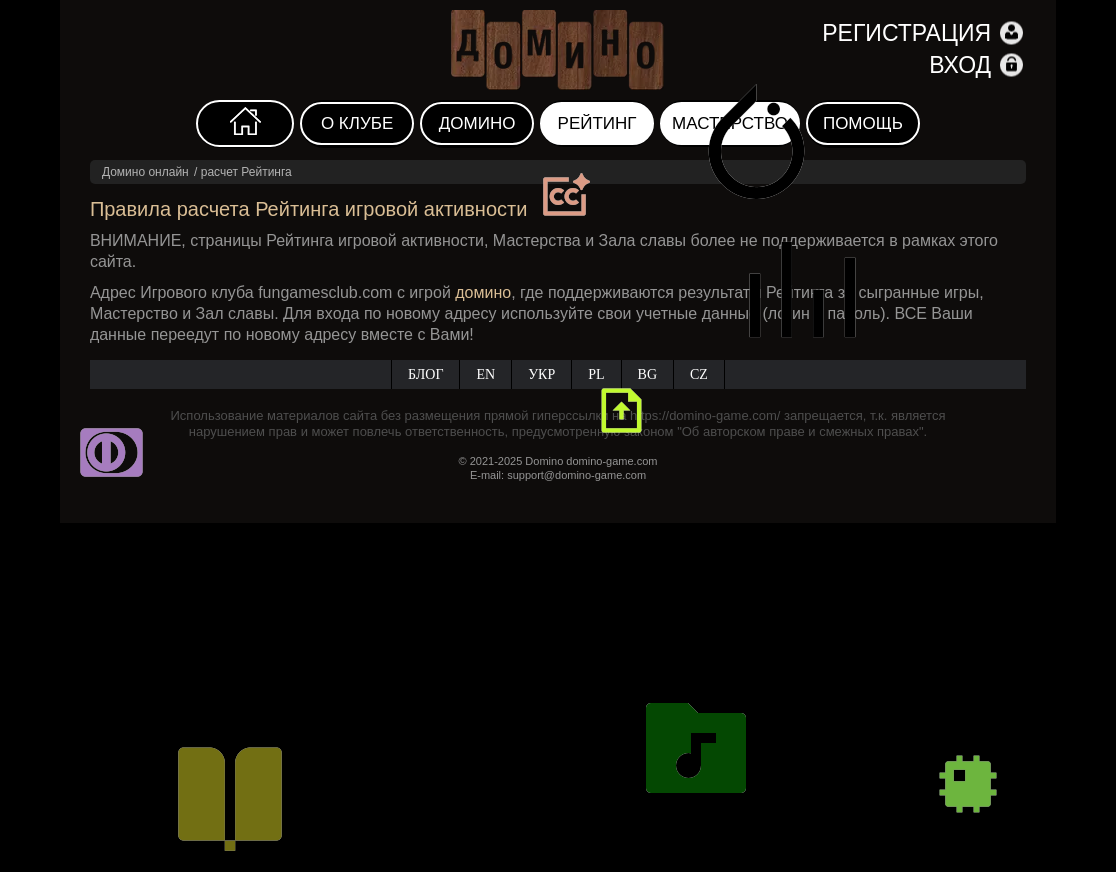 The height and width of the screenshot is (872, 1116). What do you see at coordinates (621, 410) in the screenshot?
I see `upload a file or document` at bounding box center [621, 410].